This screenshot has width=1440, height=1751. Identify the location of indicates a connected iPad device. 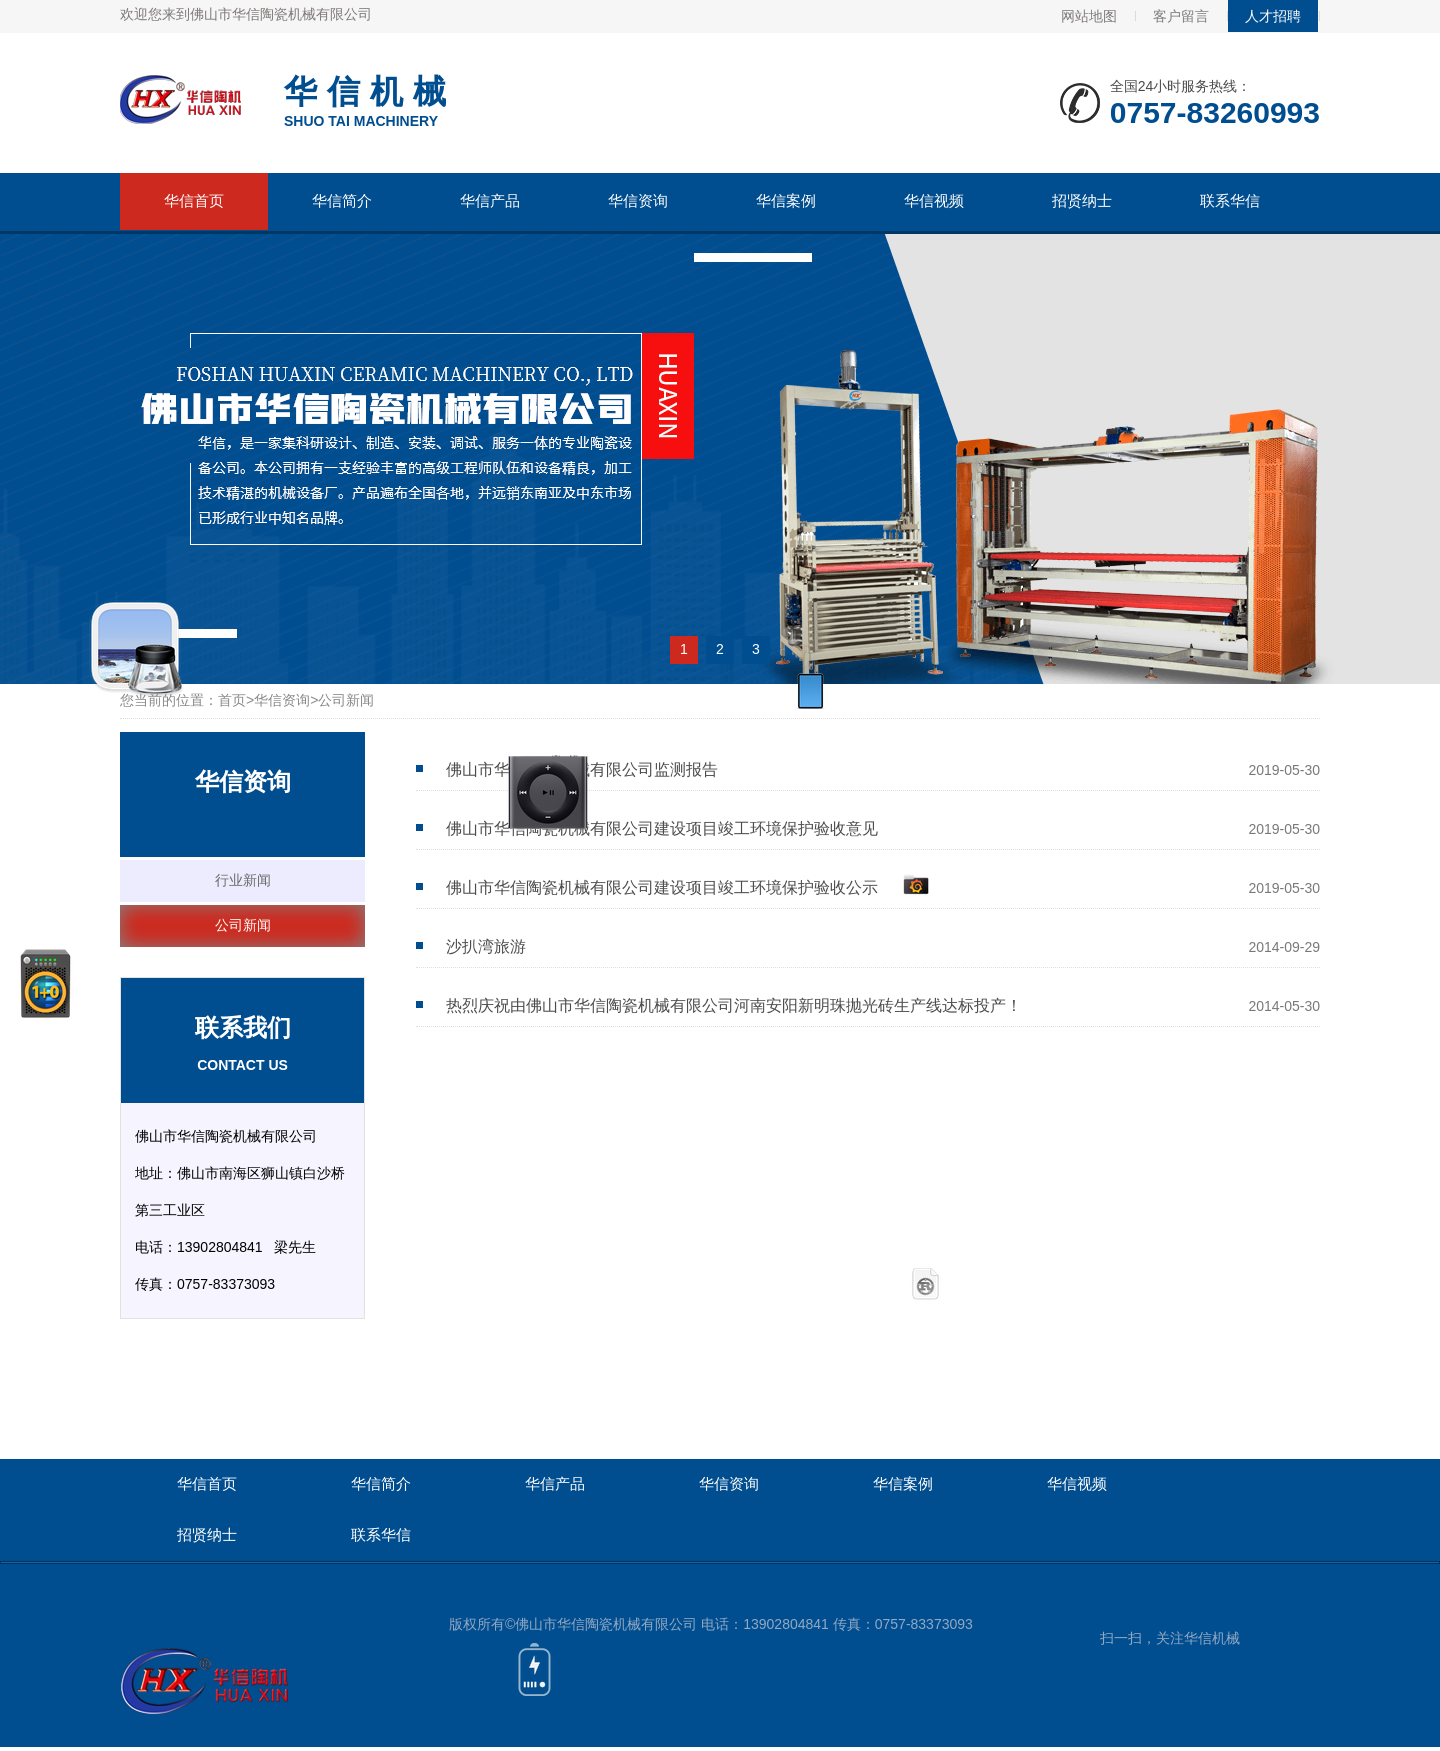
(810, 691).